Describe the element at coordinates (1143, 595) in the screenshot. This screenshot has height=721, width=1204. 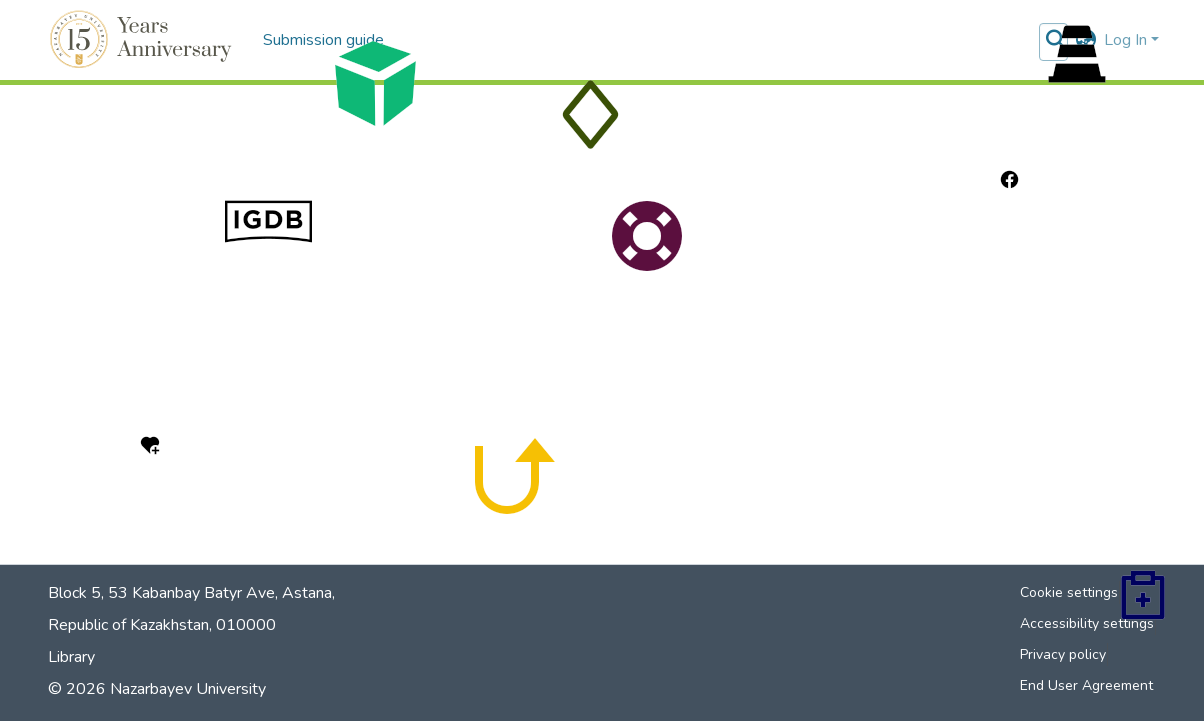
I see `view medical records or health dossier` at that location.